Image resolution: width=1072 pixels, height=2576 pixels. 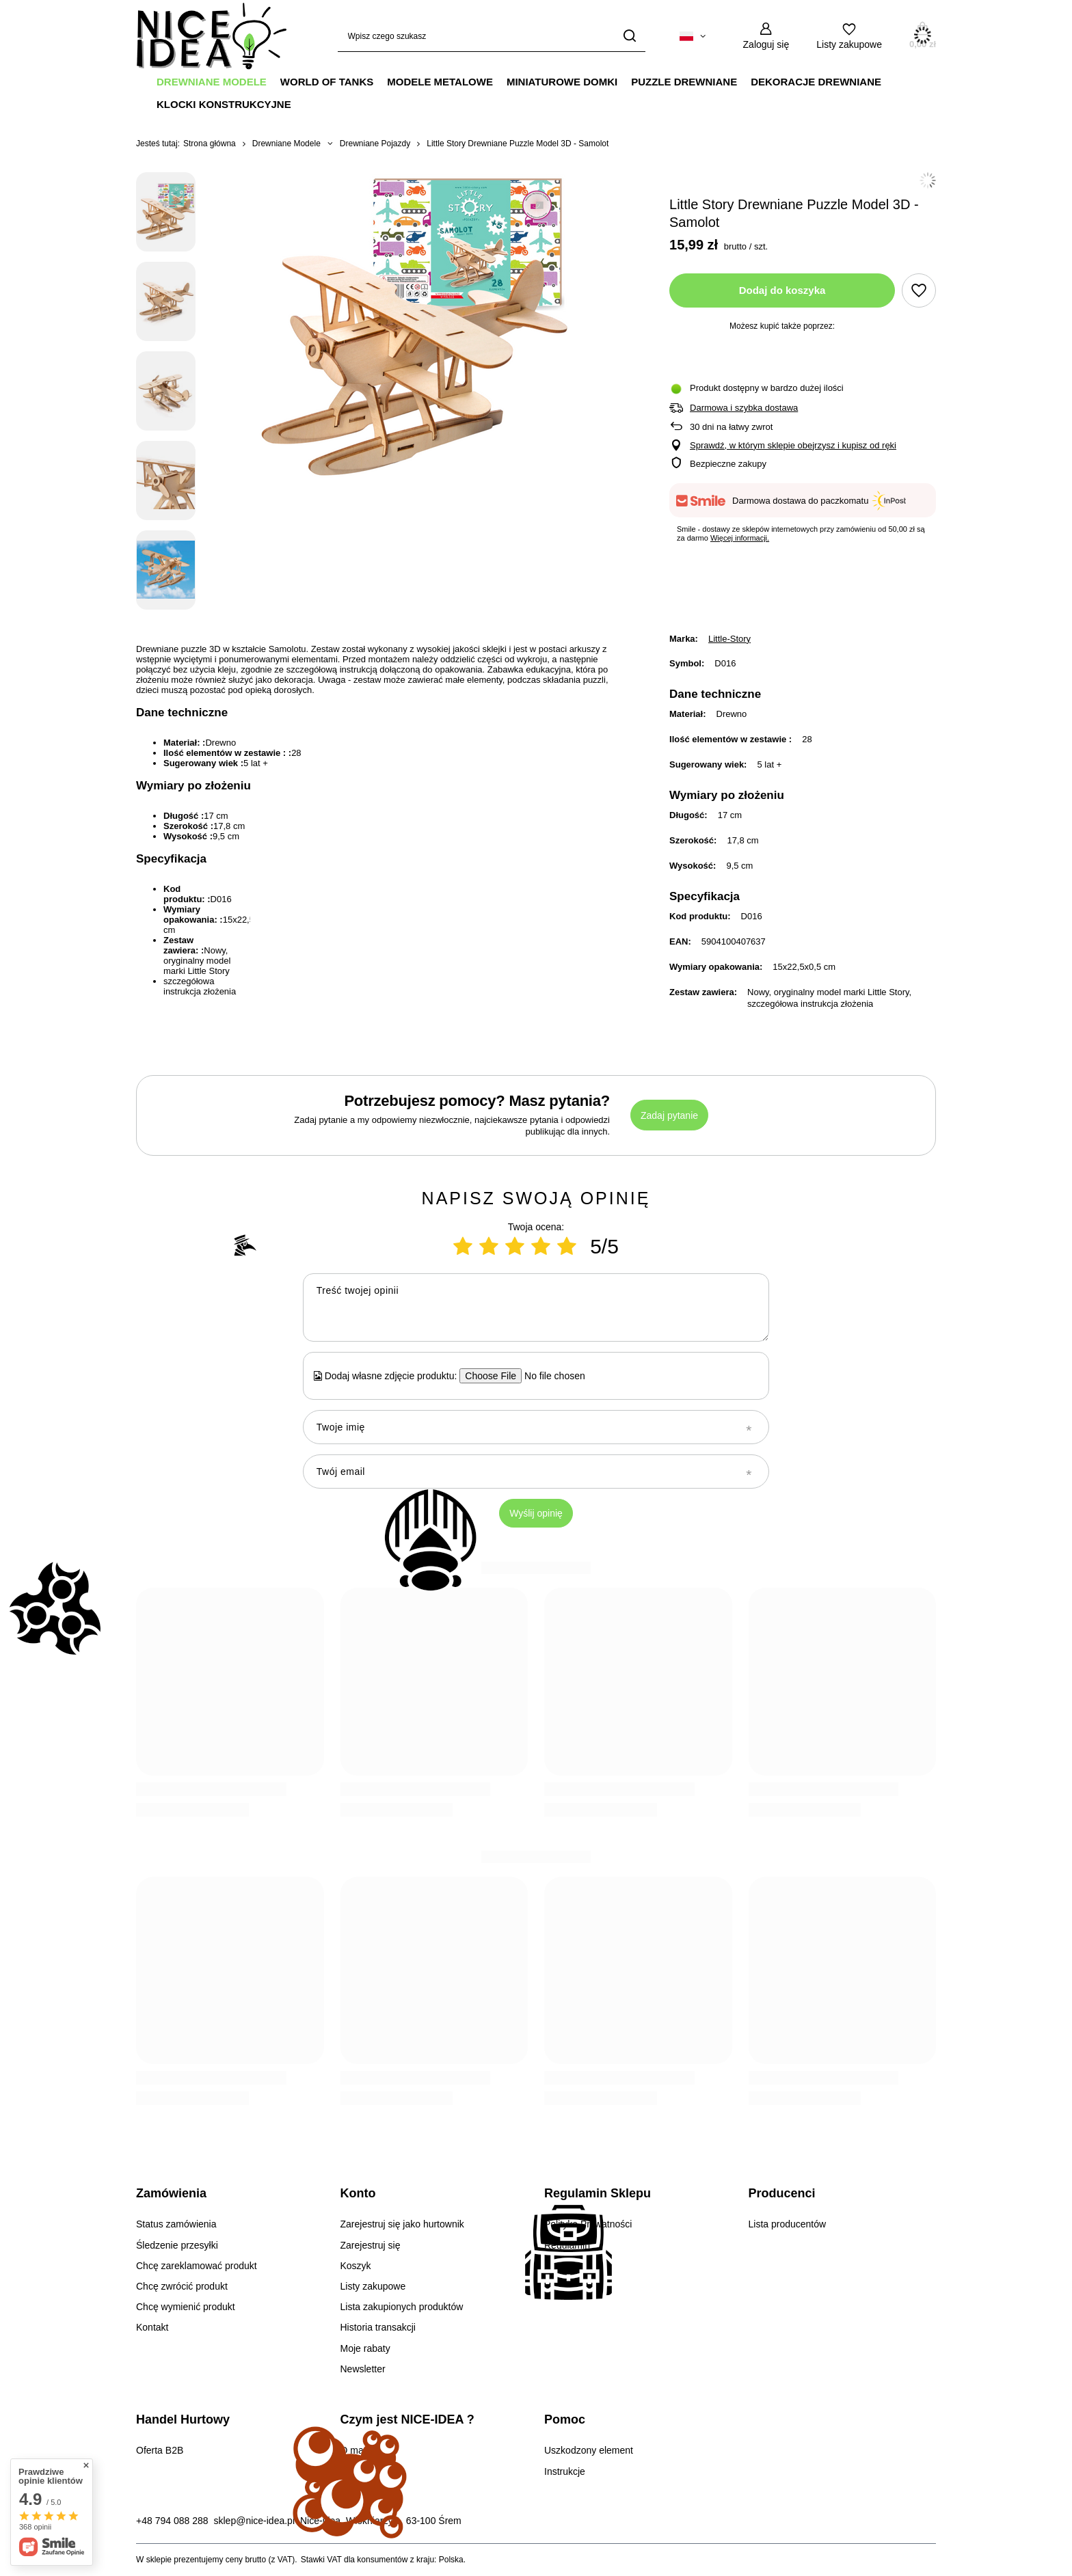 I want to click on represents a beetle or insect creature in a game interface, so click(x=430, y=1541).